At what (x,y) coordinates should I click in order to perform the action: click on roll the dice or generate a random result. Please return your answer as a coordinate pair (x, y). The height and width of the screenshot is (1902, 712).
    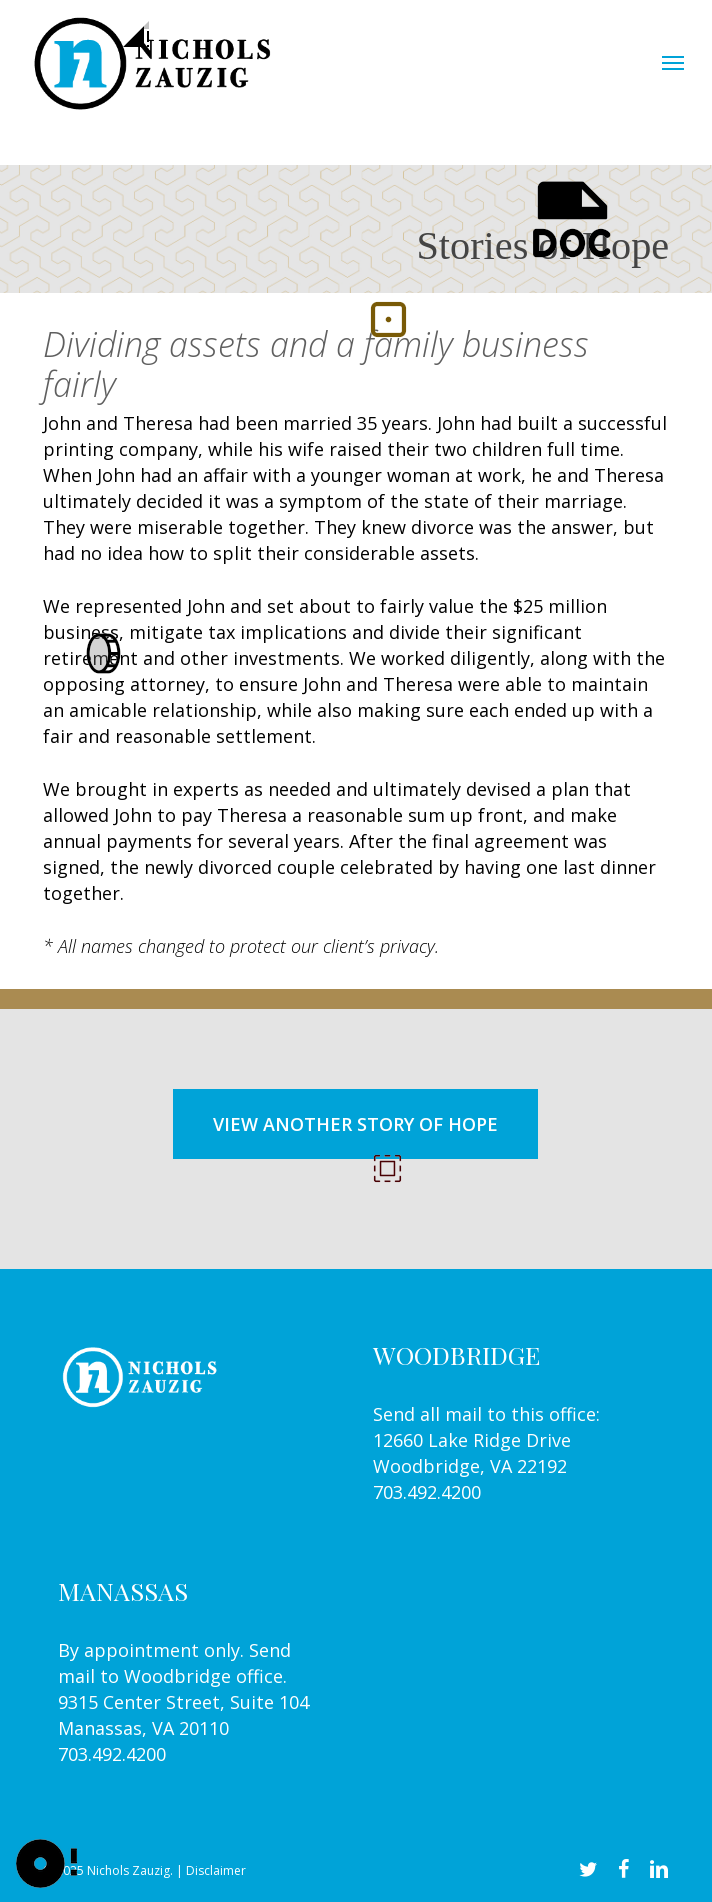
    Looking at the image, I should click on (388, 319).